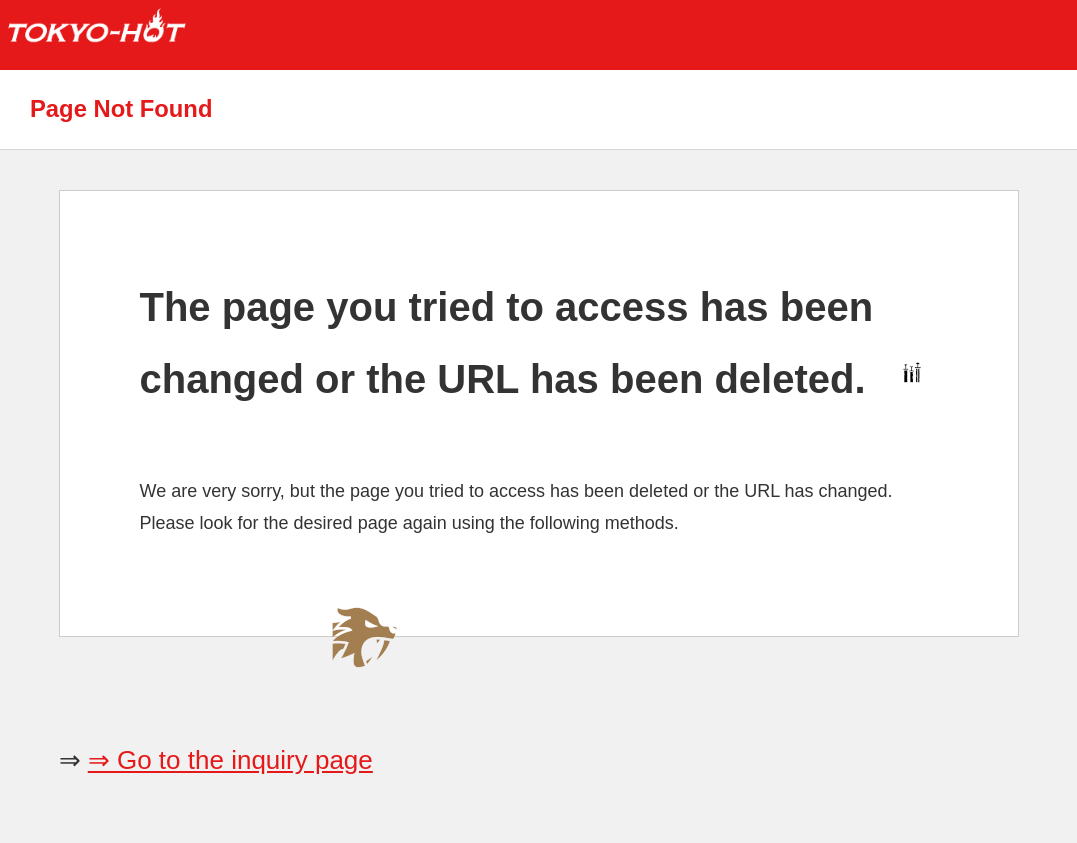 This screenshot has width=1077, height=843. I want to click on view the Sverd i Fjell monument landmark, so click(912, 372).